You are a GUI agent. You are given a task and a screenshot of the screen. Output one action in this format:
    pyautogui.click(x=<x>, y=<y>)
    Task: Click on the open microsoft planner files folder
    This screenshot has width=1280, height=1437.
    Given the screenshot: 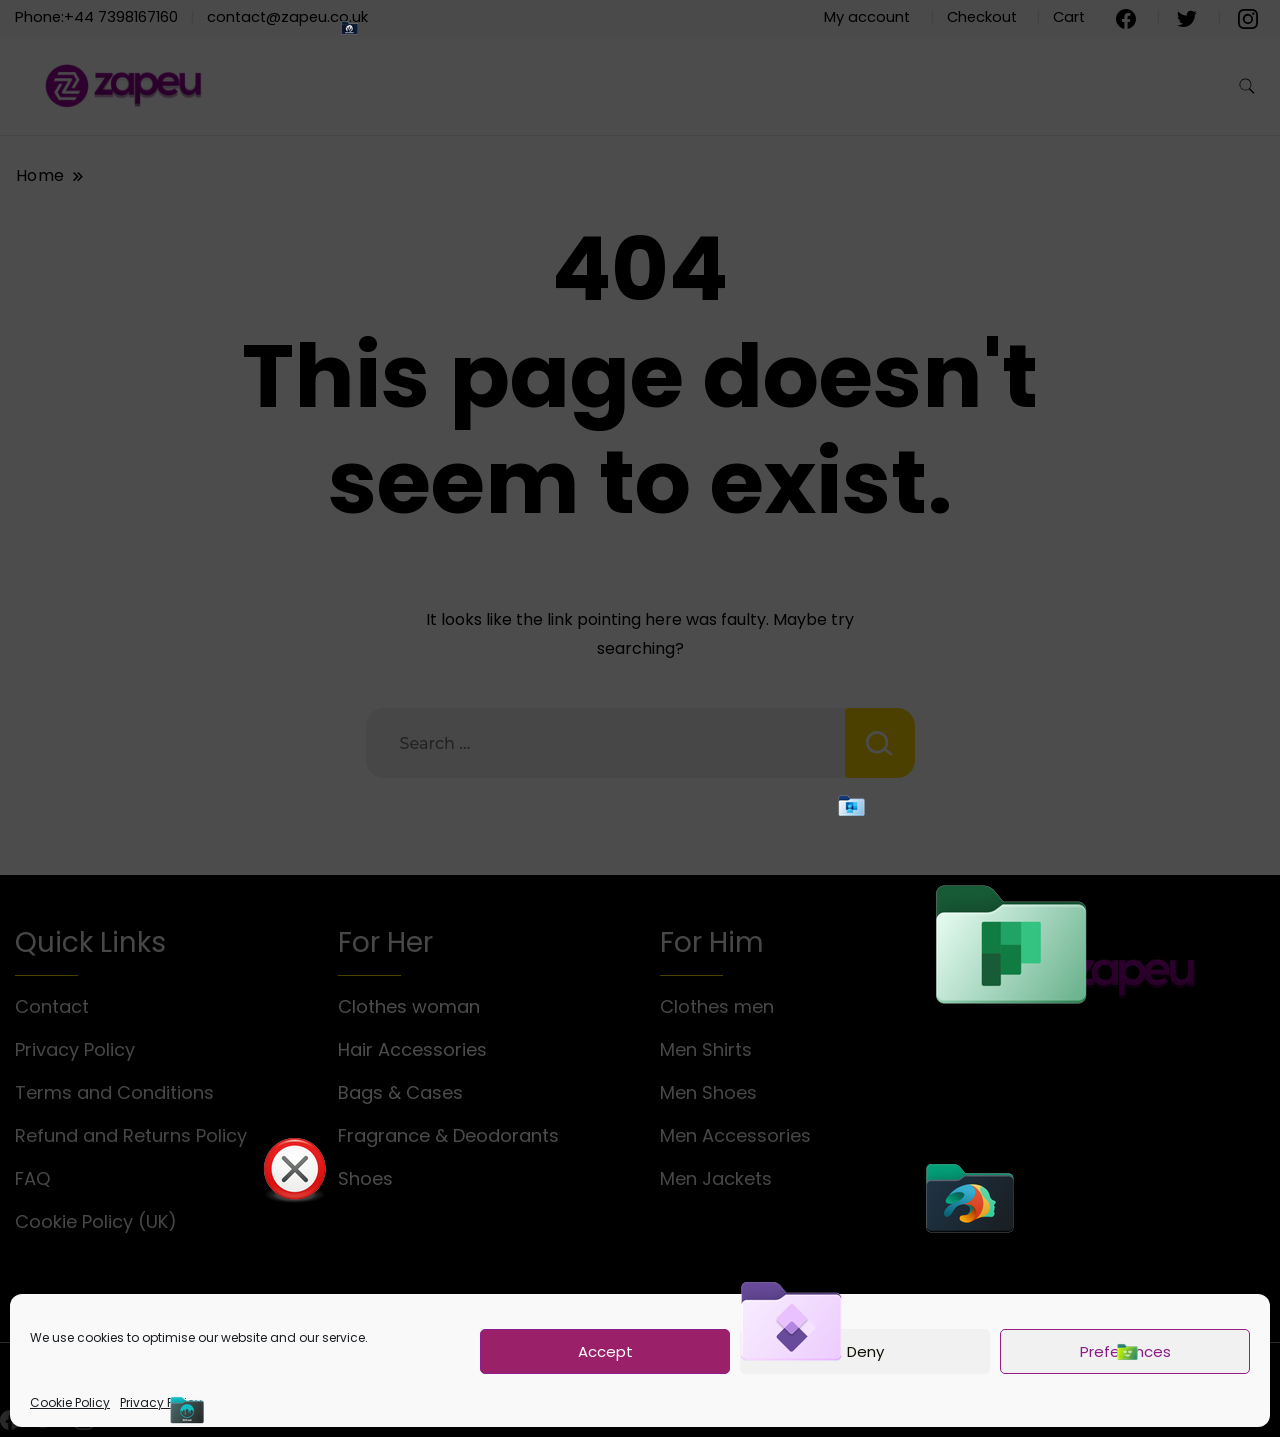 What is the action you would take?
    pyautogui.click(x=1010, y=948)
    